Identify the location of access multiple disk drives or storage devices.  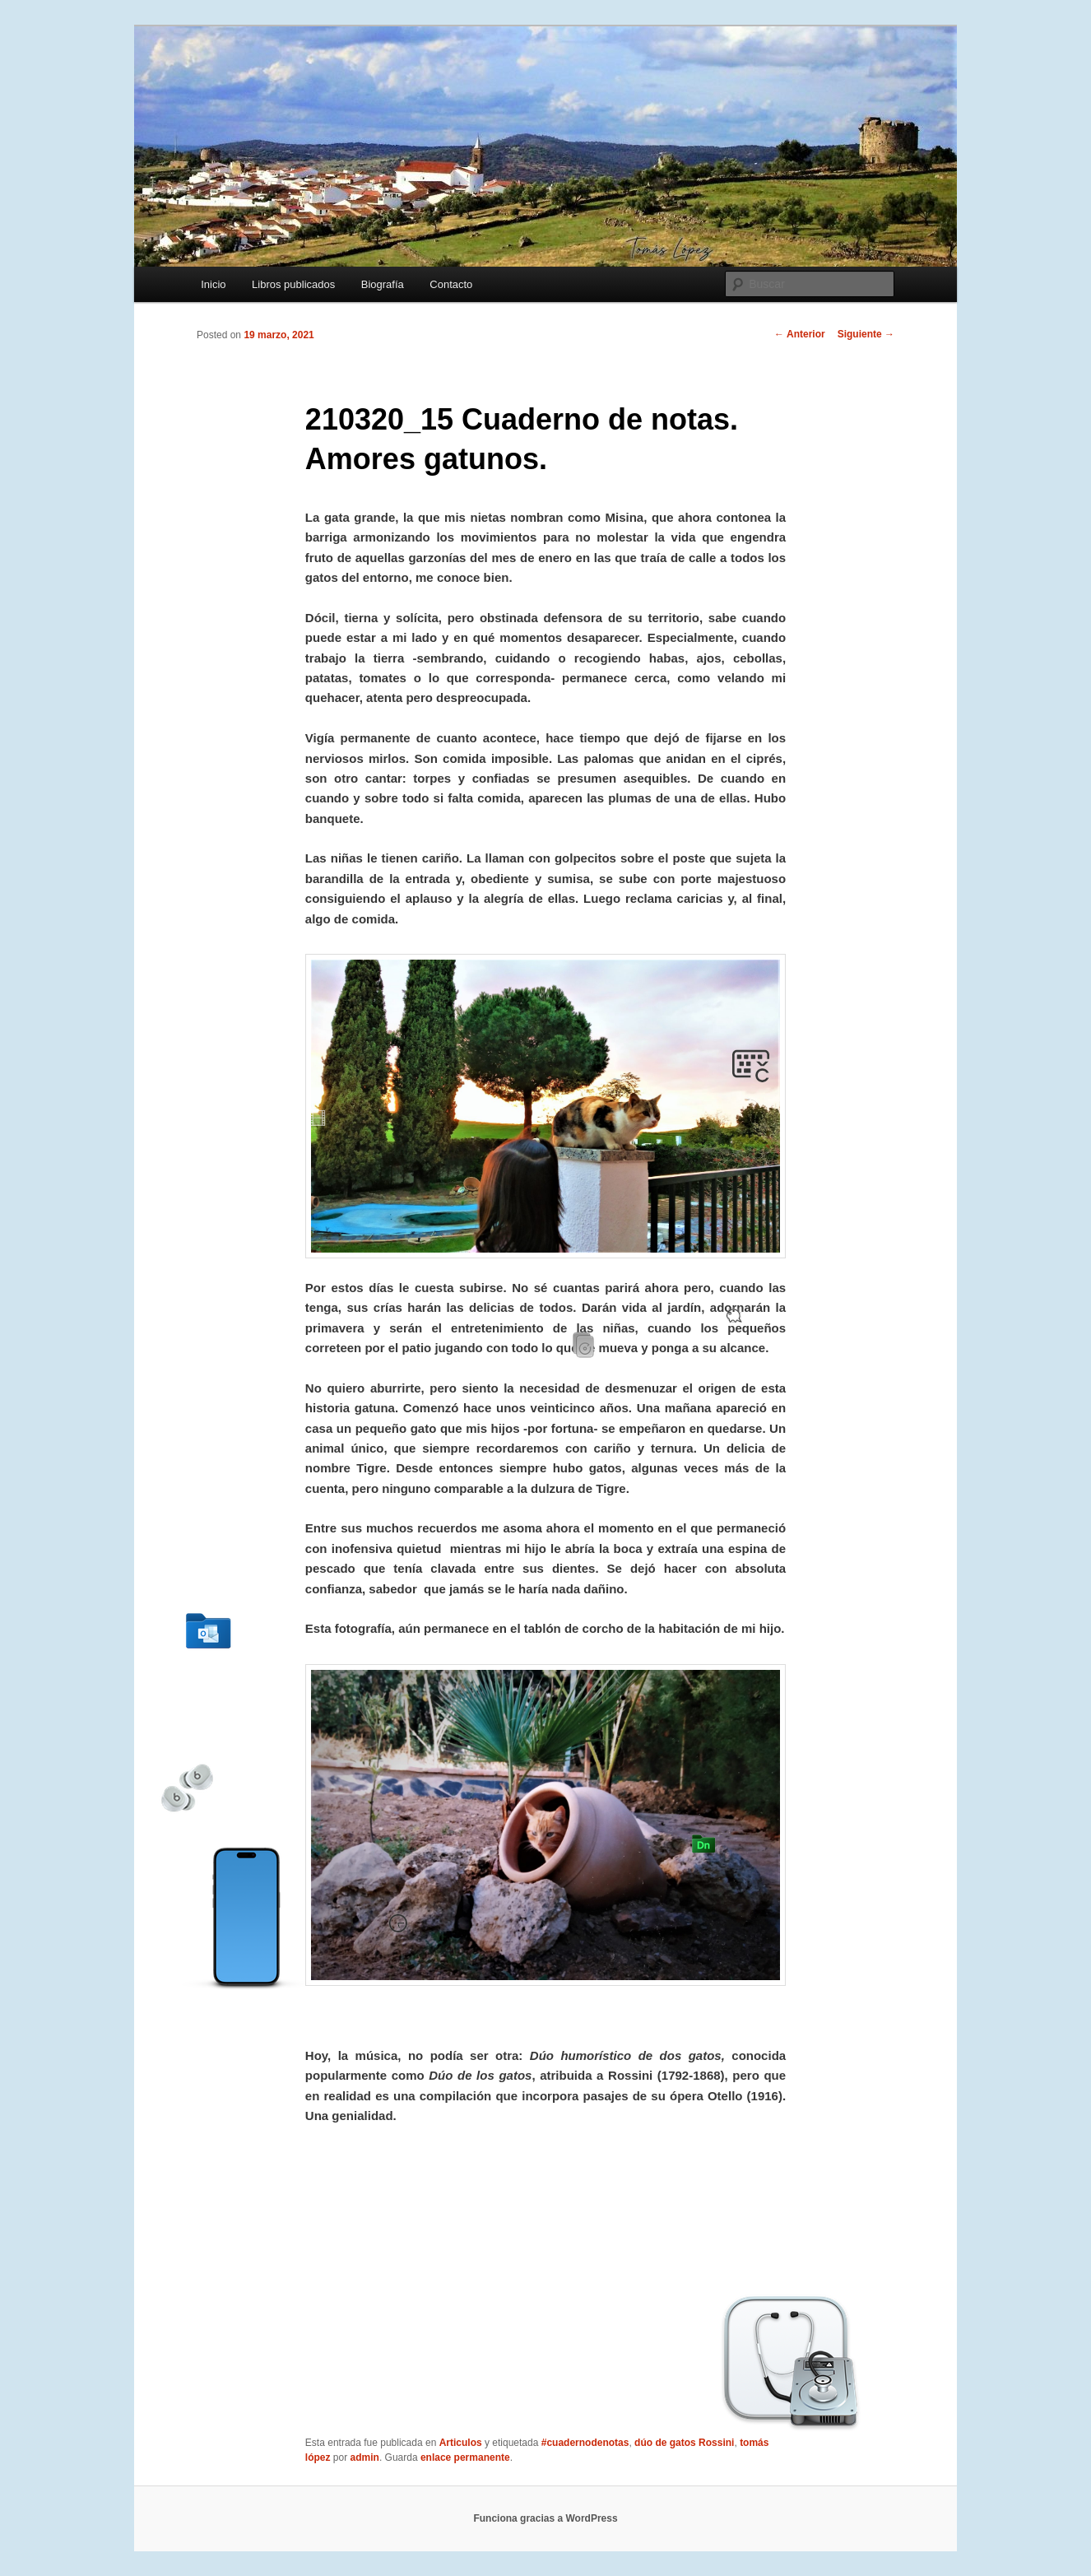
(583, 1345).